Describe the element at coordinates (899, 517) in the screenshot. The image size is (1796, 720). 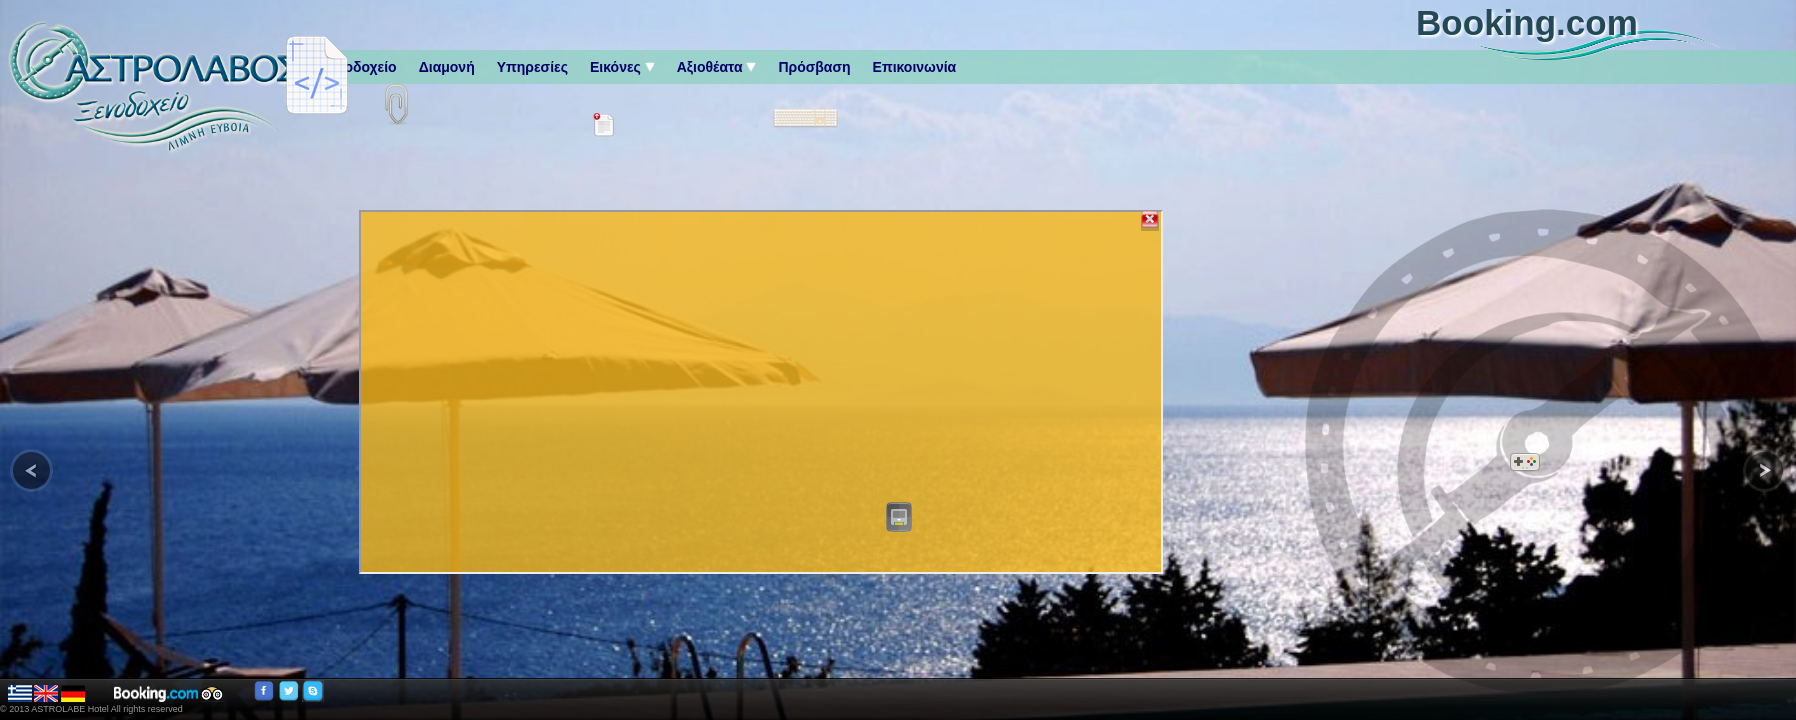
I see `nintendo 64 rom file` at that location.